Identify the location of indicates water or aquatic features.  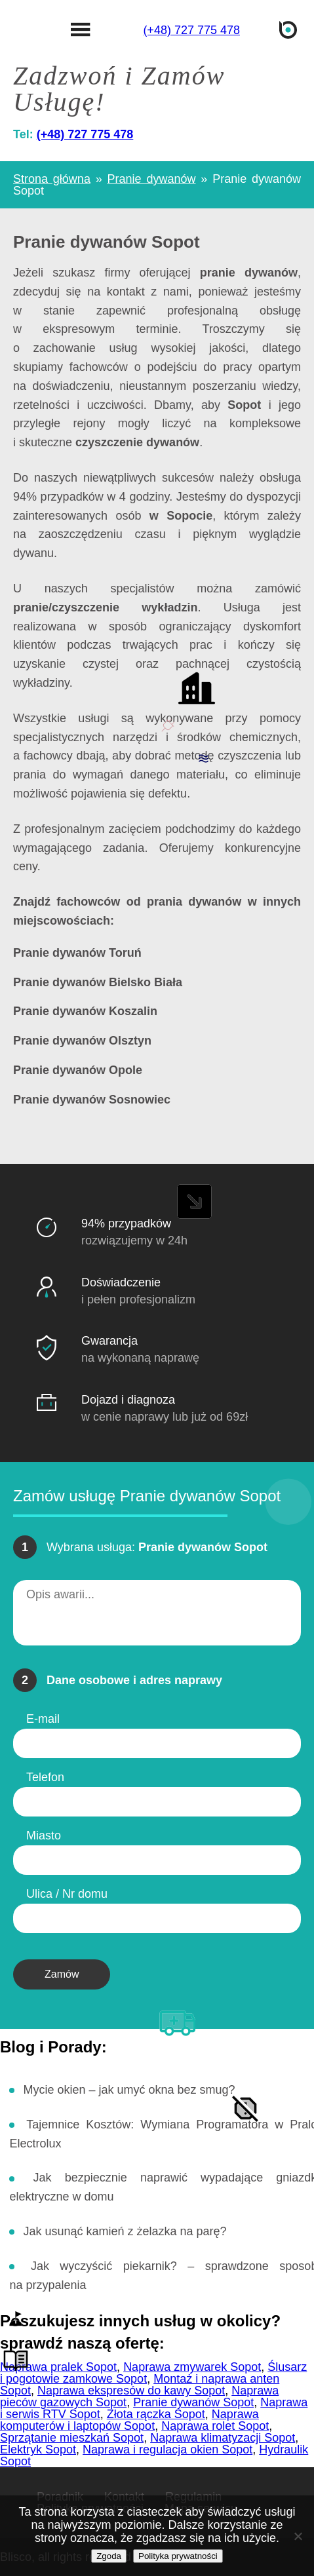
(203, 758).